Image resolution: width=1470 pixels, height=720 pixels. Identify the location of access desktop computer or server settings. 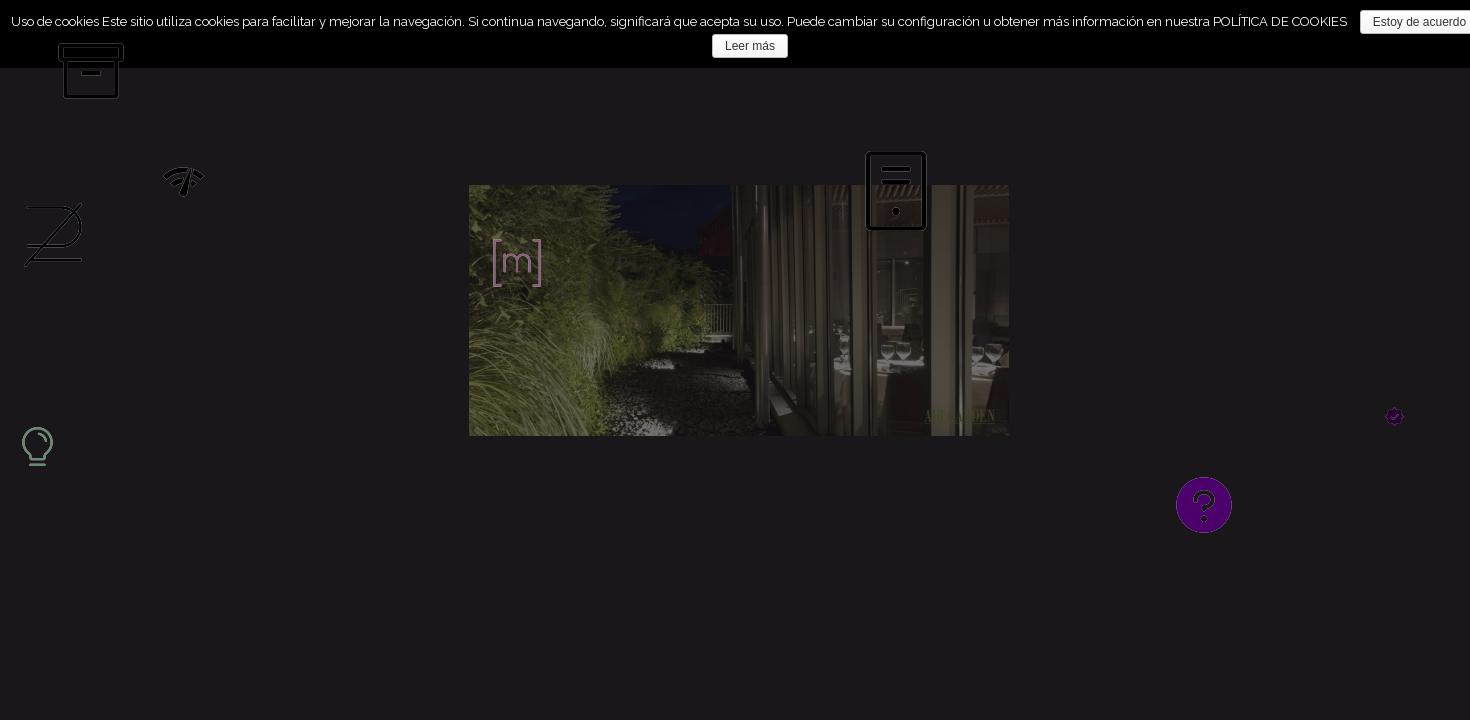
(896, 191).